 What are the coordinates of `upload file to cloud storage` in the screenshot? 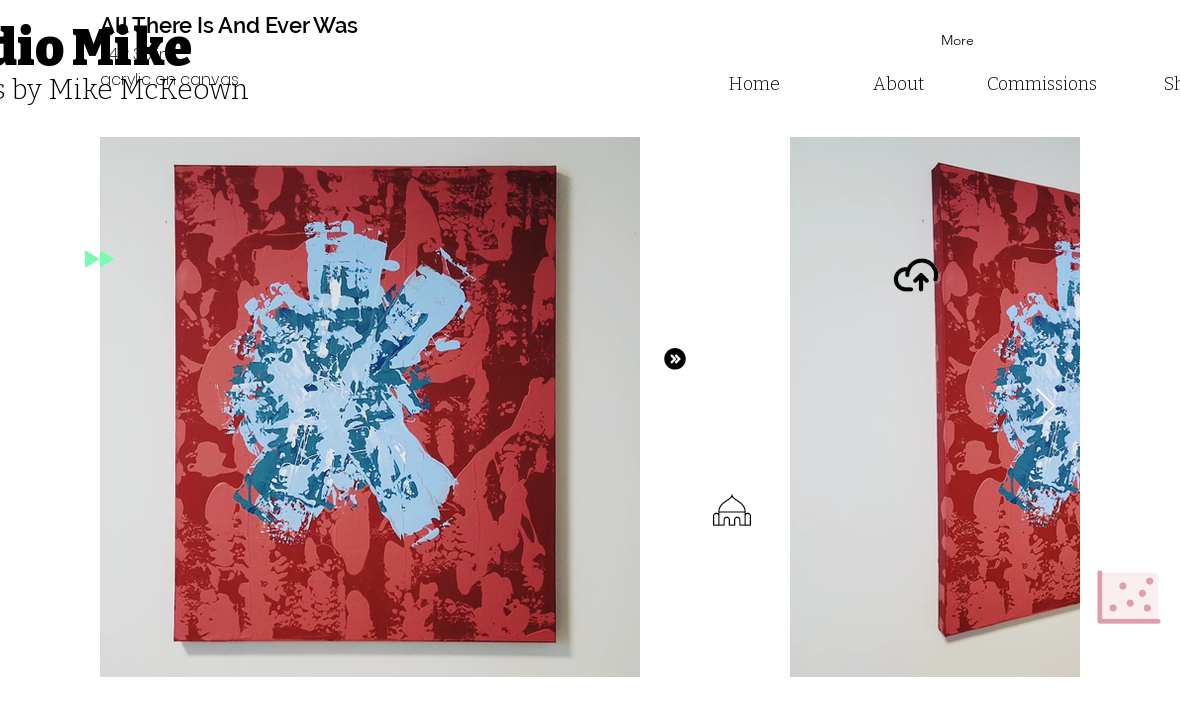 It's located at (916, 275).